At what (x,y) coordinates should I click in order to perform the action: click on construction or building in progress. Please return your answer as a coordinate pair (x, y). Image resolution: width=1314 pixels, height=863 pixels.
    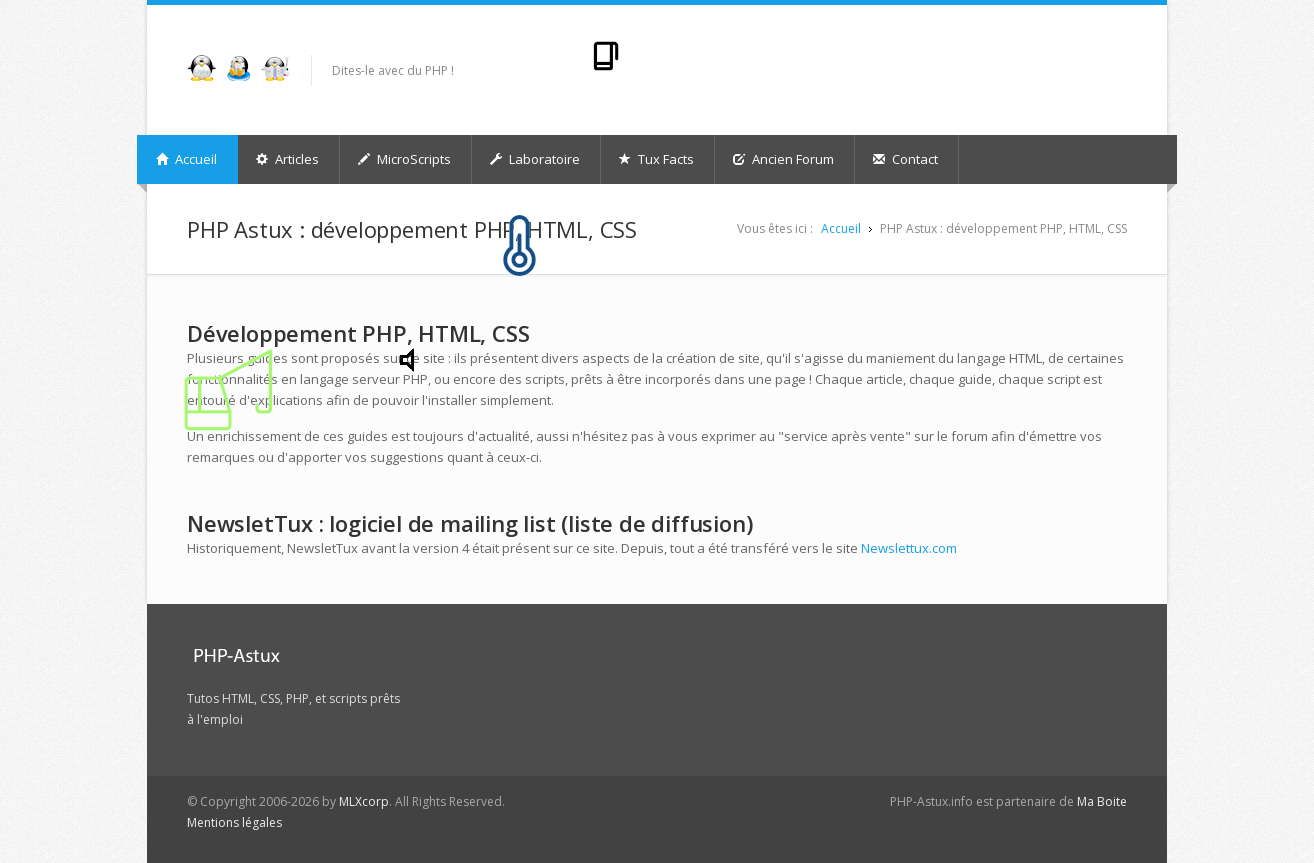
    Looking at the image, I should click on (230, 395).